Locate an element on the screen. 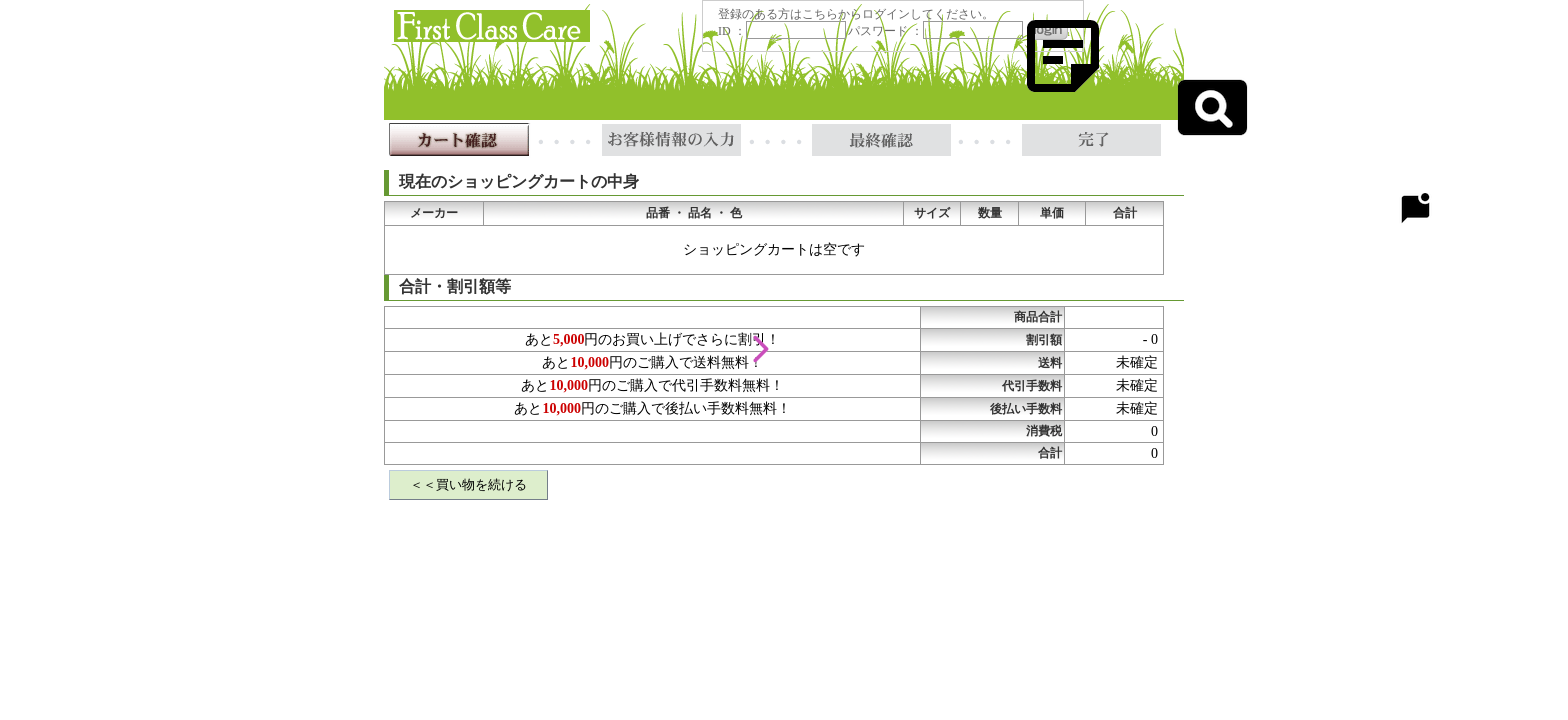 The image size is (1568, 720). navigate to the next item or screen is located at coordinates (759, 349).